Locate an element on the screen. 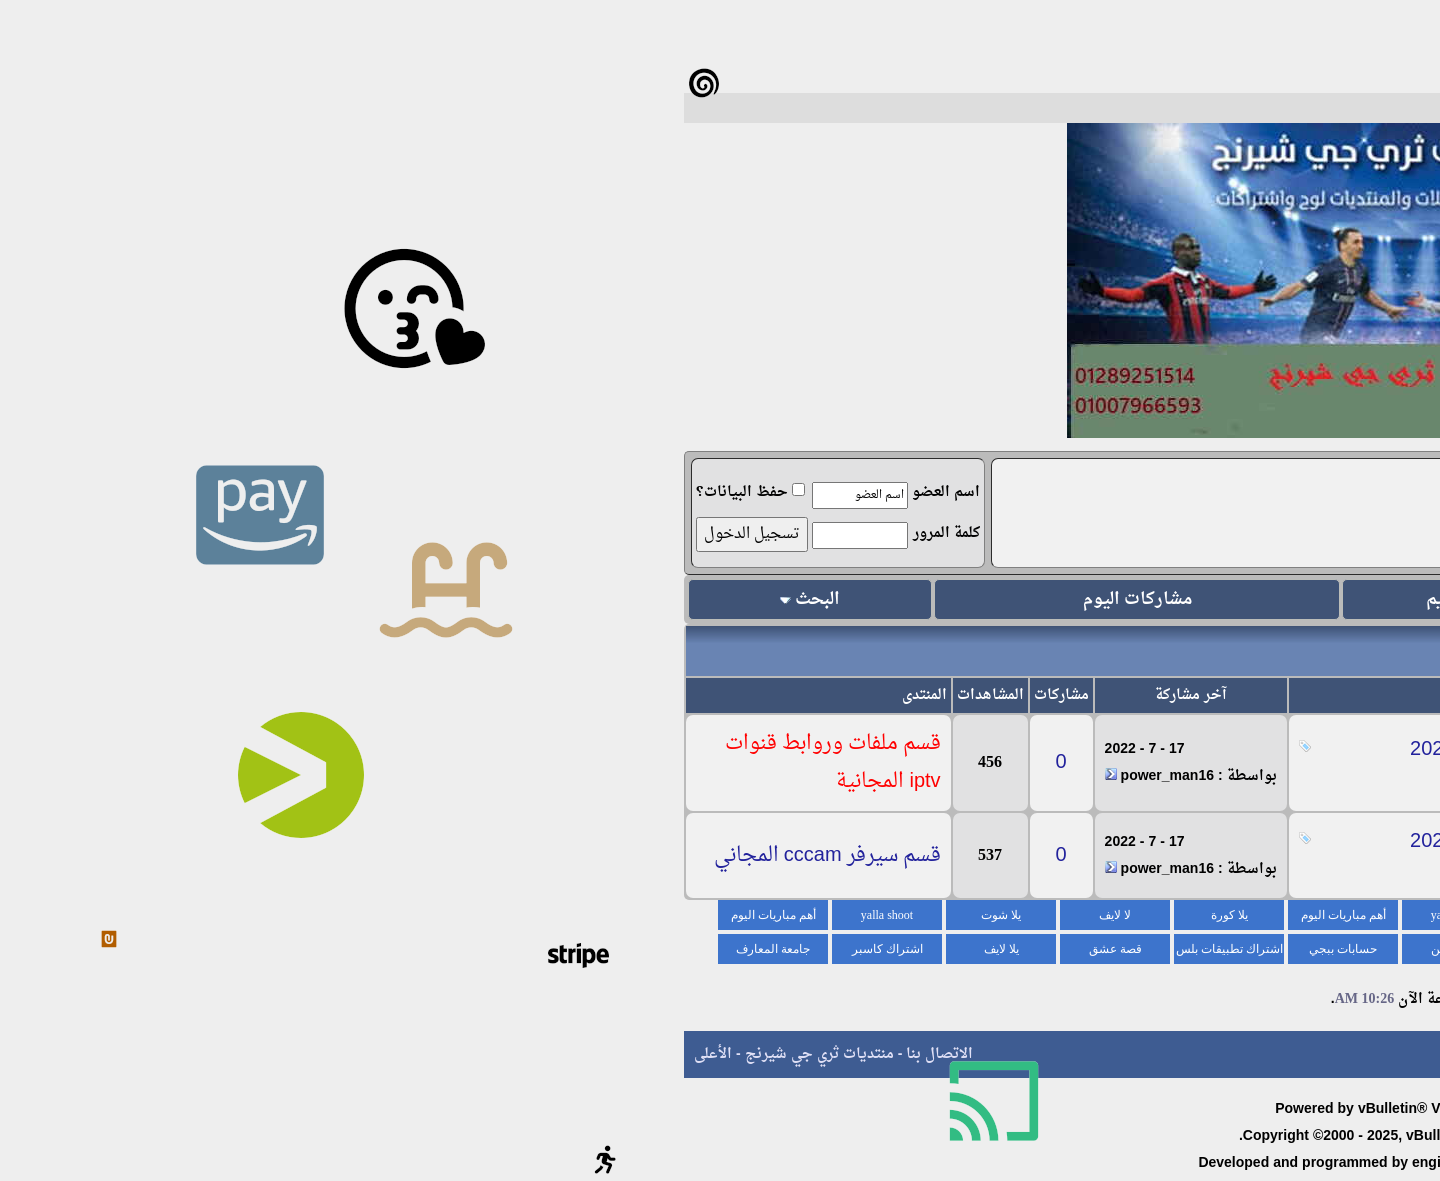  attach a file to your message is located at coordinates (109, 939).